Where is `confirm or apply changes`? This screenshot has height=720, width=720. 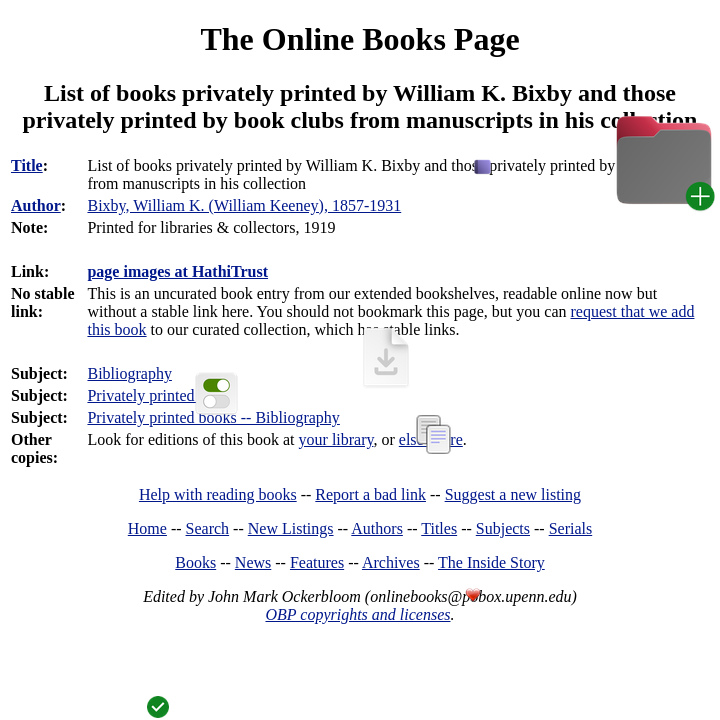 confirm or apply changes is located at coordinates (158, 707).